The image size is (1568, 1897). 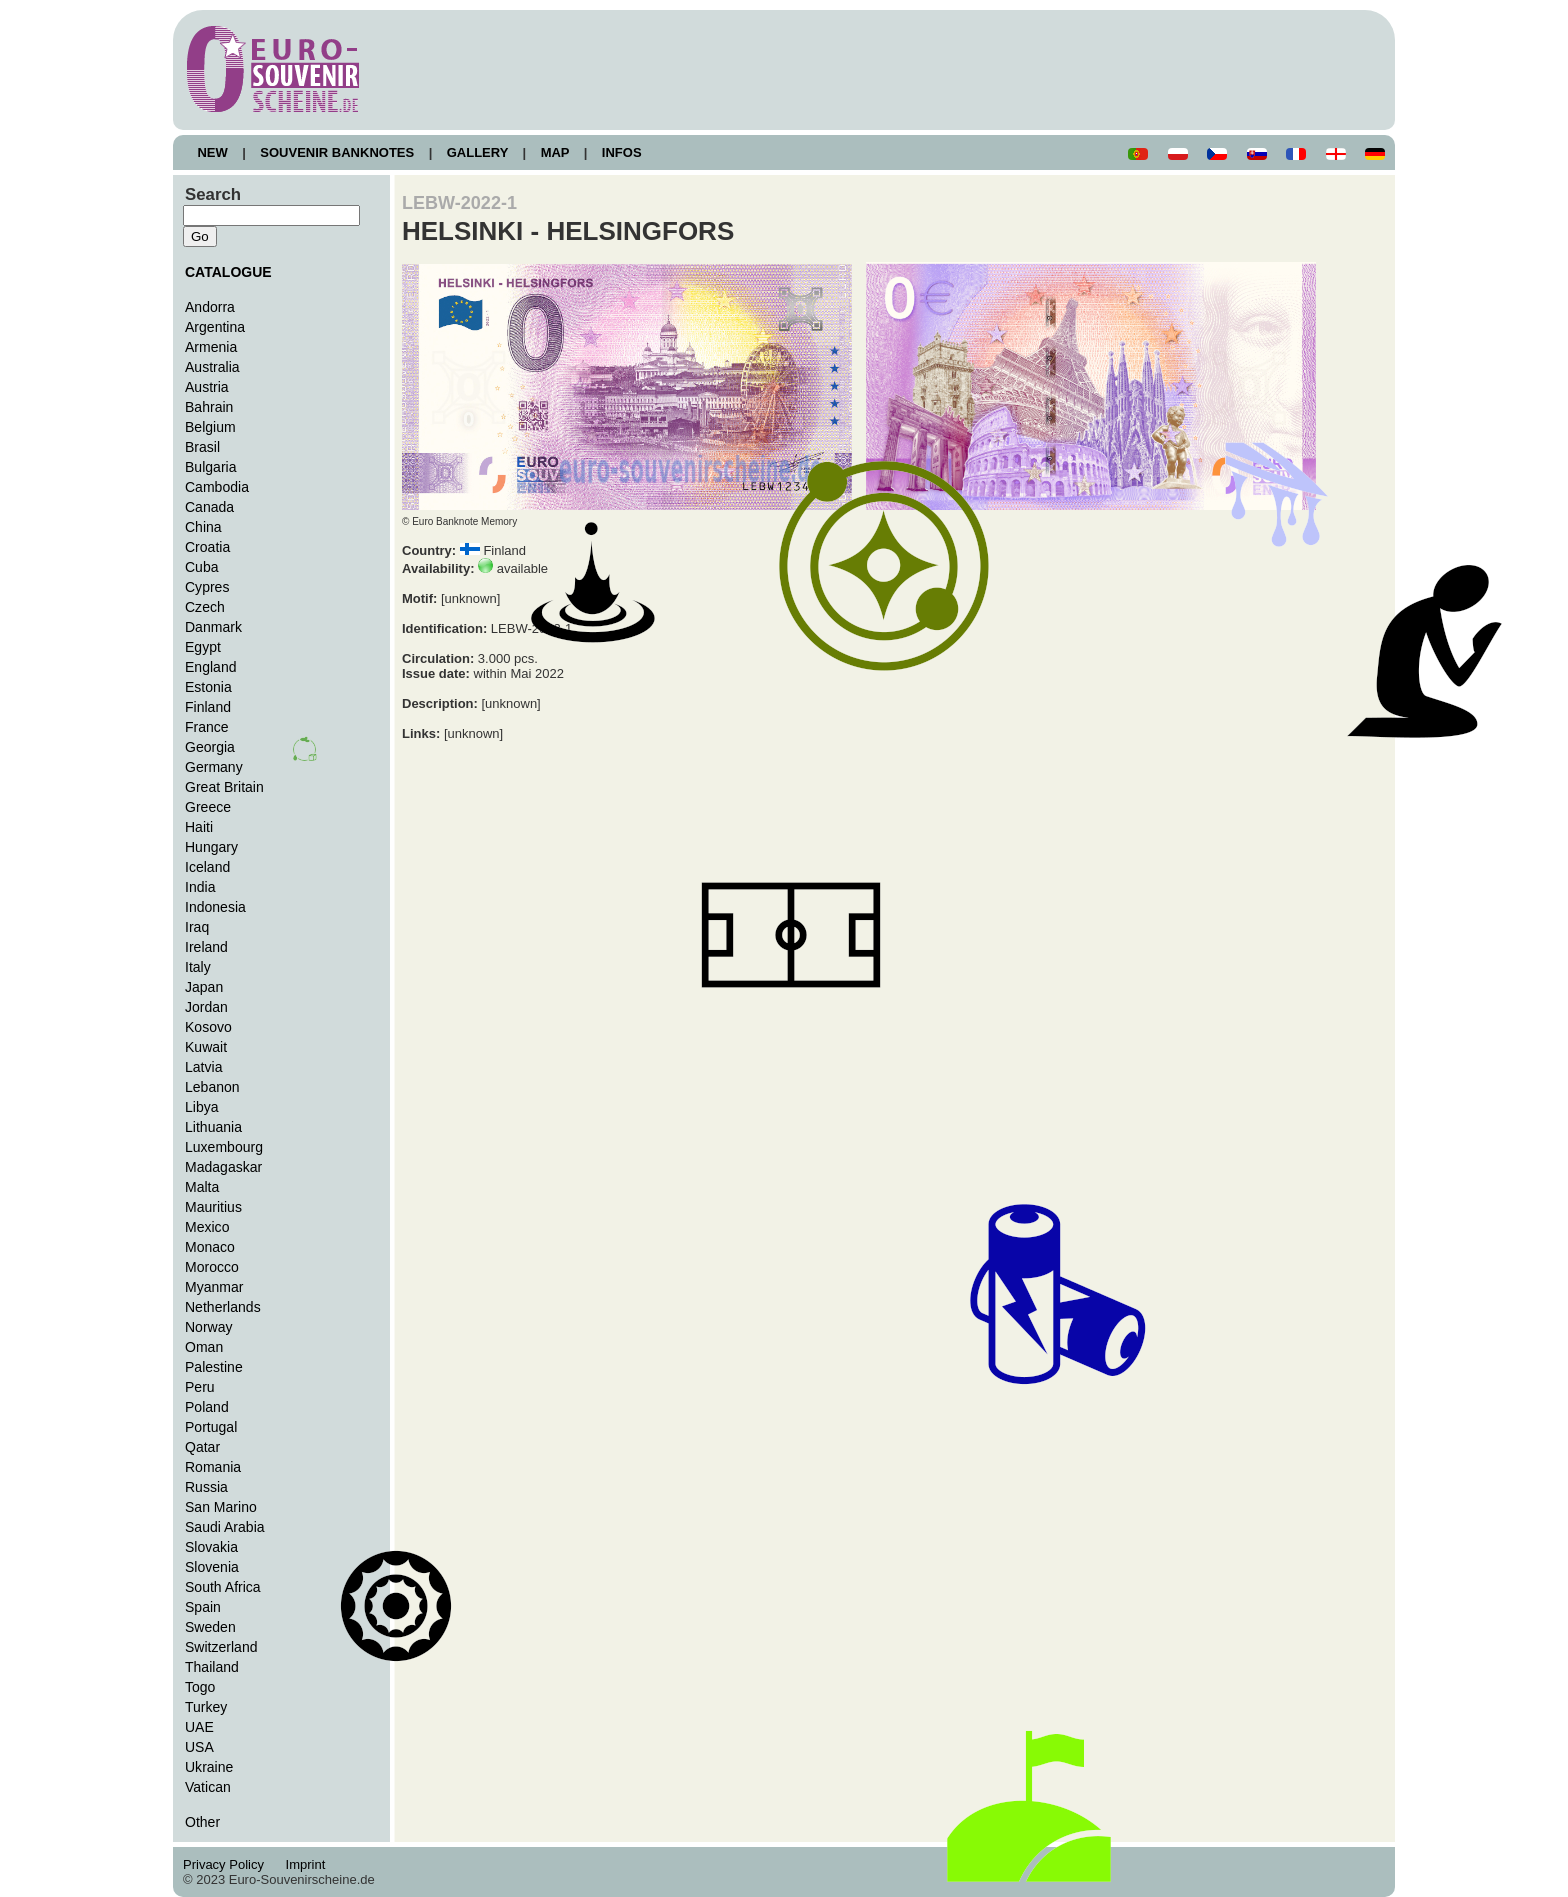 What do you see at coordinates (304, 749) in the screenshot?
I see `view or toggle between states of matter` at bounding box center [304, 749].